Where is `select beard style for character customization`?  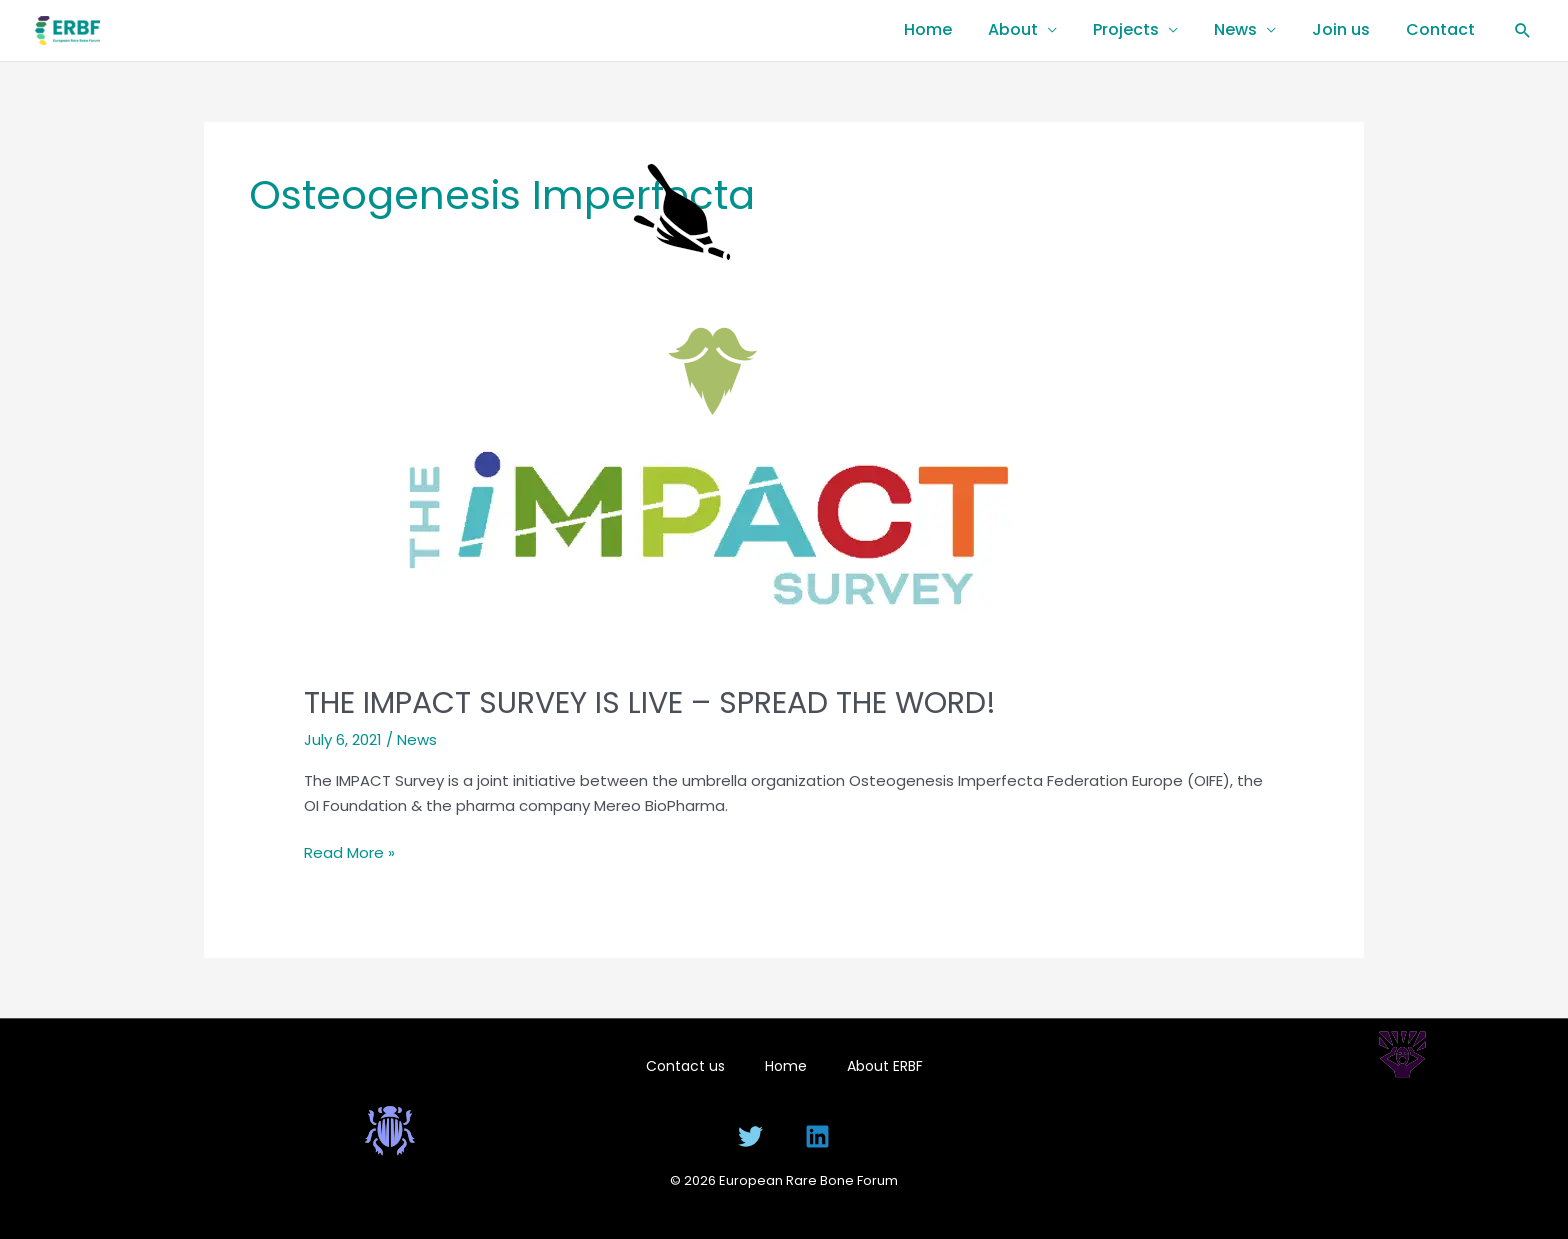 select beard style for character customization is located at coordinates (712, 369).